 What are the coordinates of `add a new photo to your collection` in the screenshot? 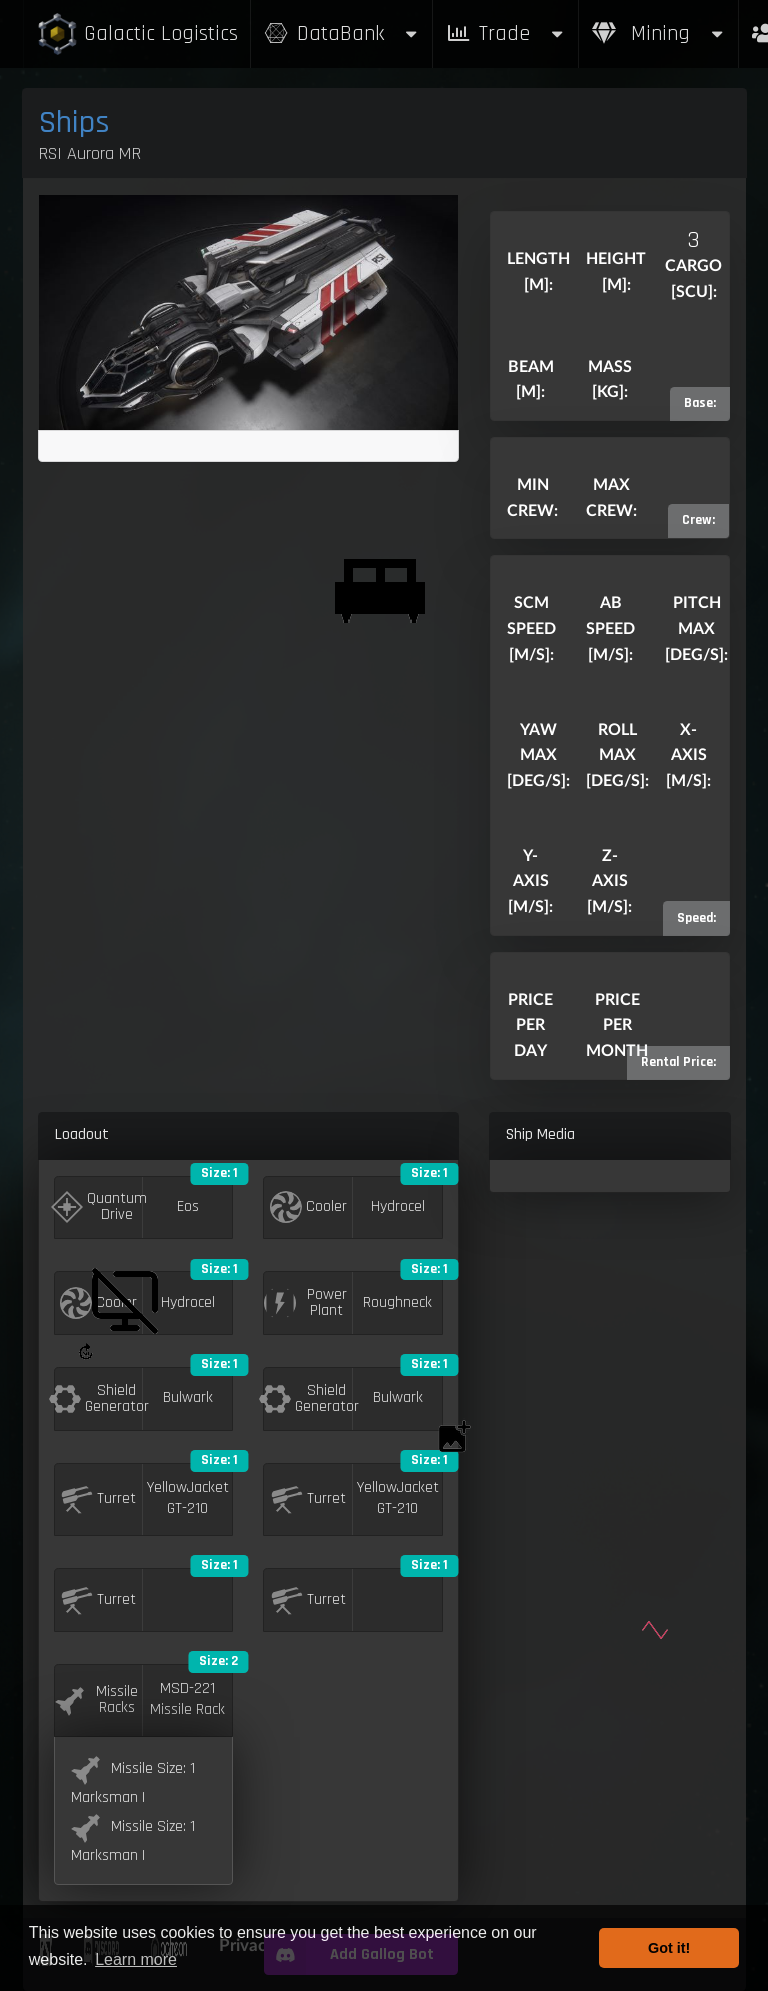 It's located at (454, 1437).